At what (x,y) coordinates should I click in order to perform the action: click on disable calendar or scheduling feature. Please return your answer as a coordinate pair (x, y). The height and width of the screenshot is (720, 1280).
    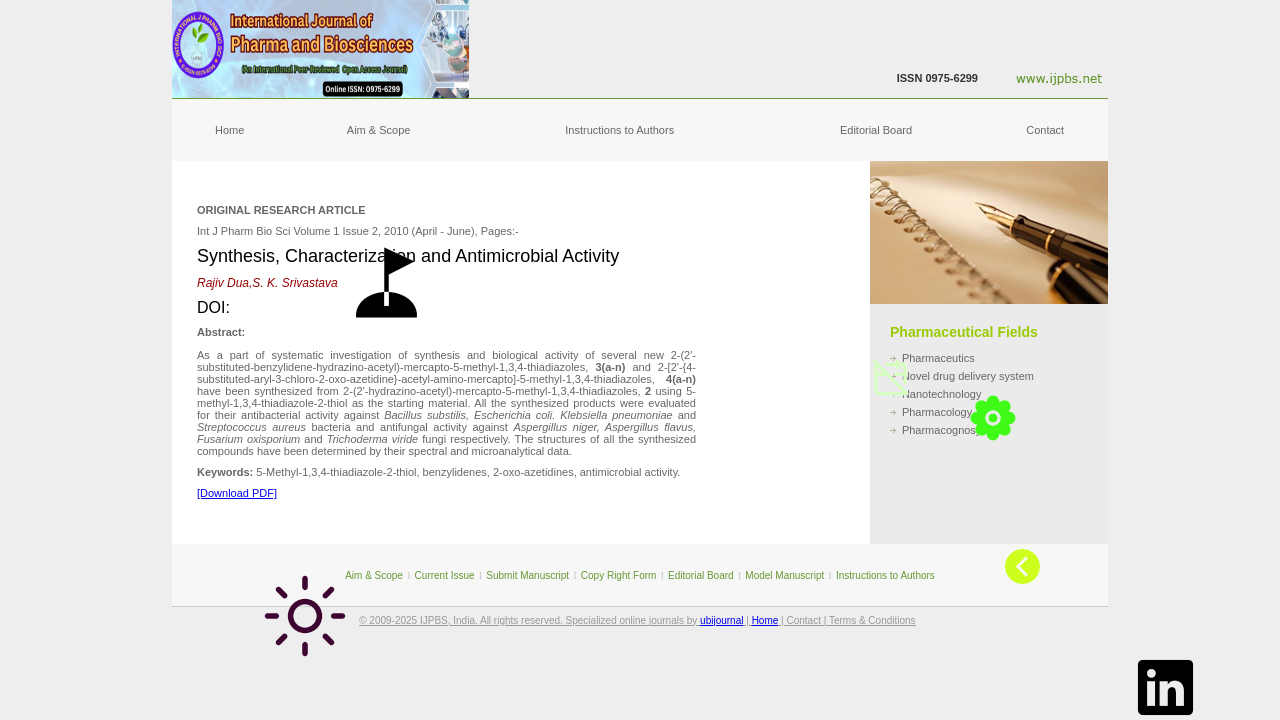
    Looking at the image, I should click on (890, 377).